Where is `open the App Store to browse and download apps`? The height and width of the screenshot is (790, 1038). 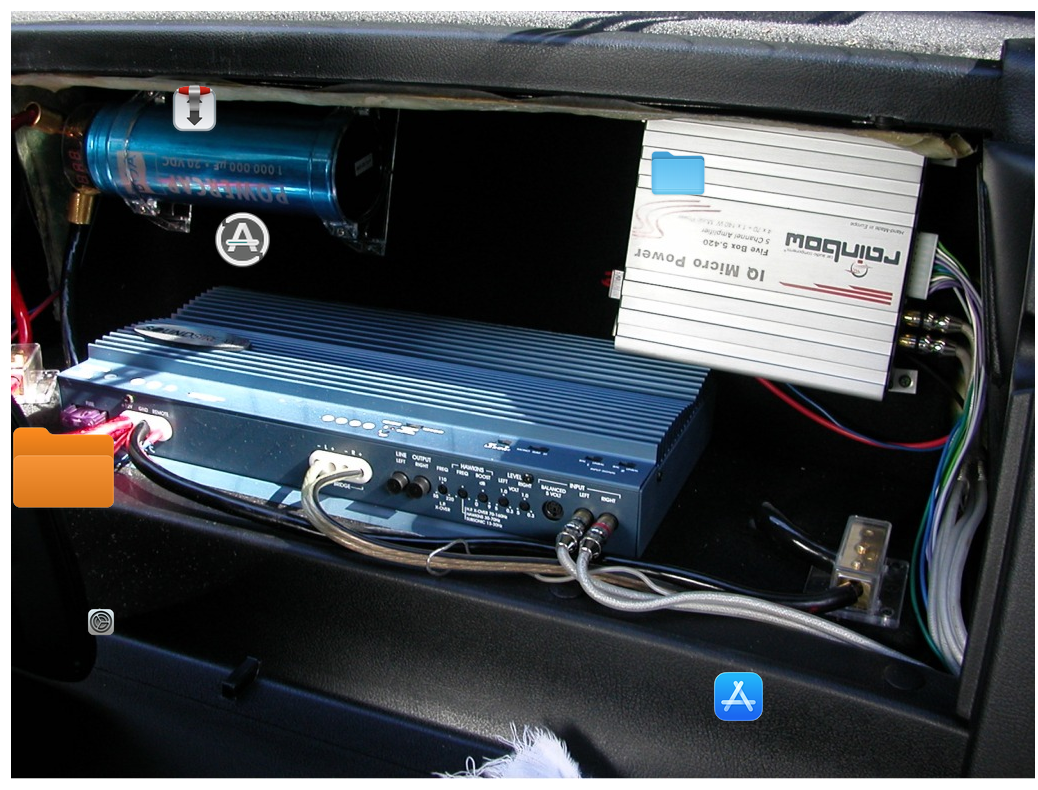
open the App Store to browse and download apps is located at coordinates (738, 696).